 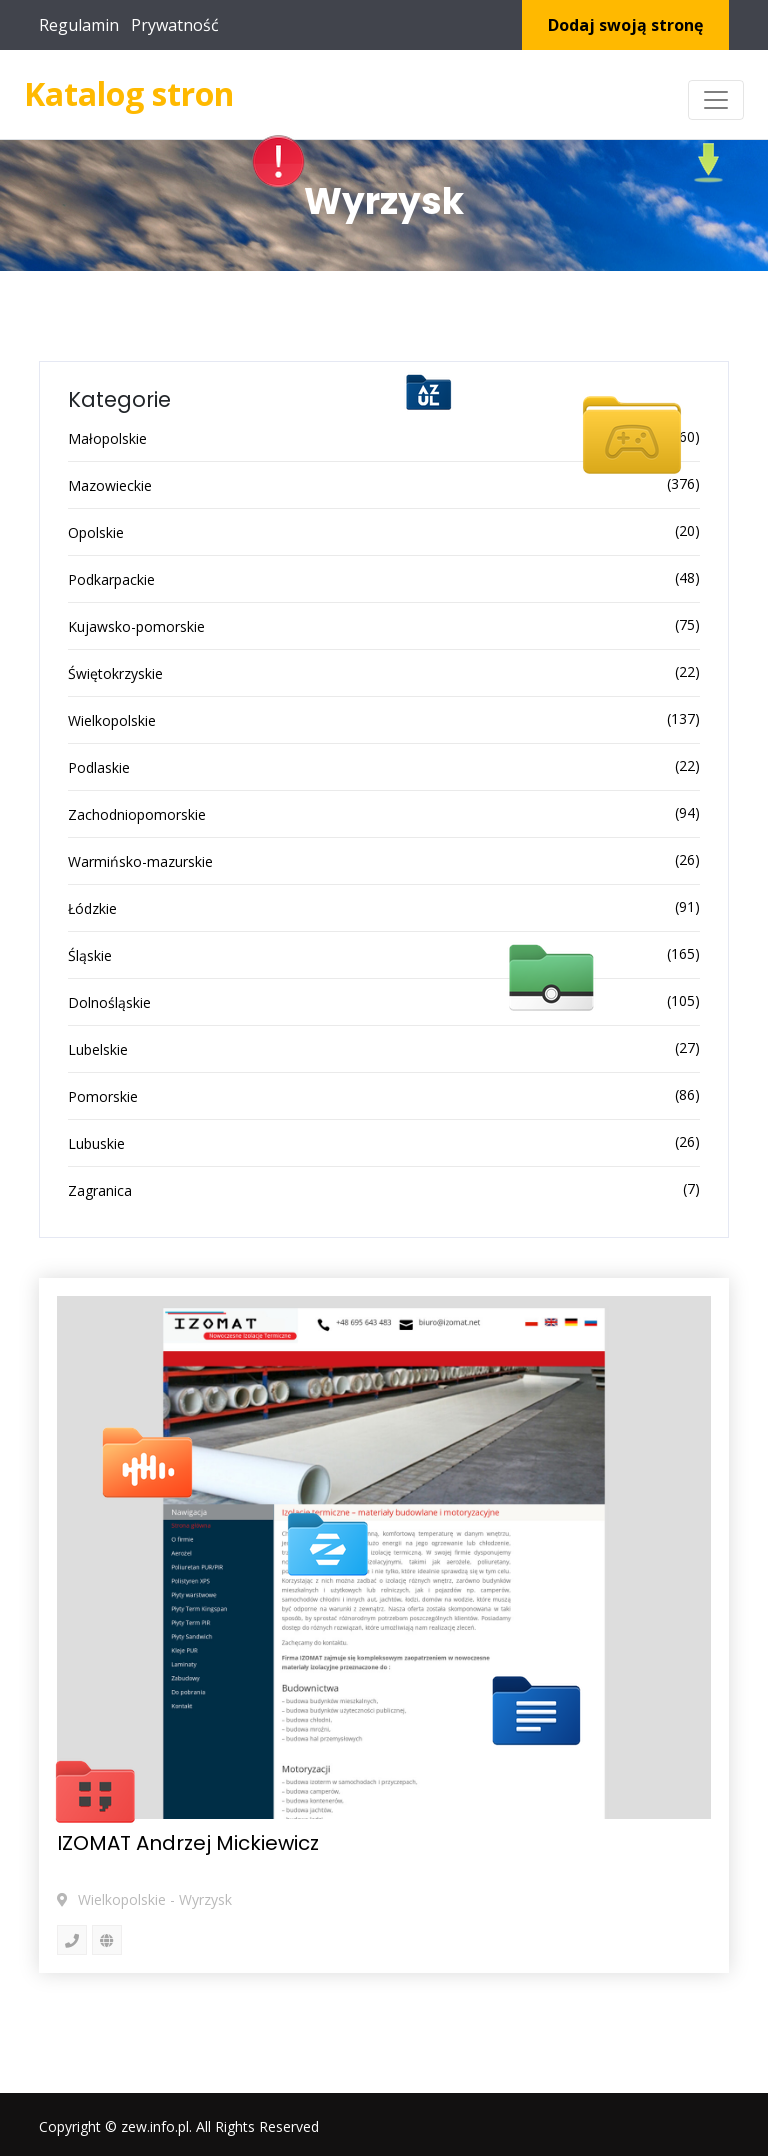 What do you see at coordinates (95, 1794) in the screenshot?
I see `open forth programming language projects folder` at bounding box center [95, 1794].